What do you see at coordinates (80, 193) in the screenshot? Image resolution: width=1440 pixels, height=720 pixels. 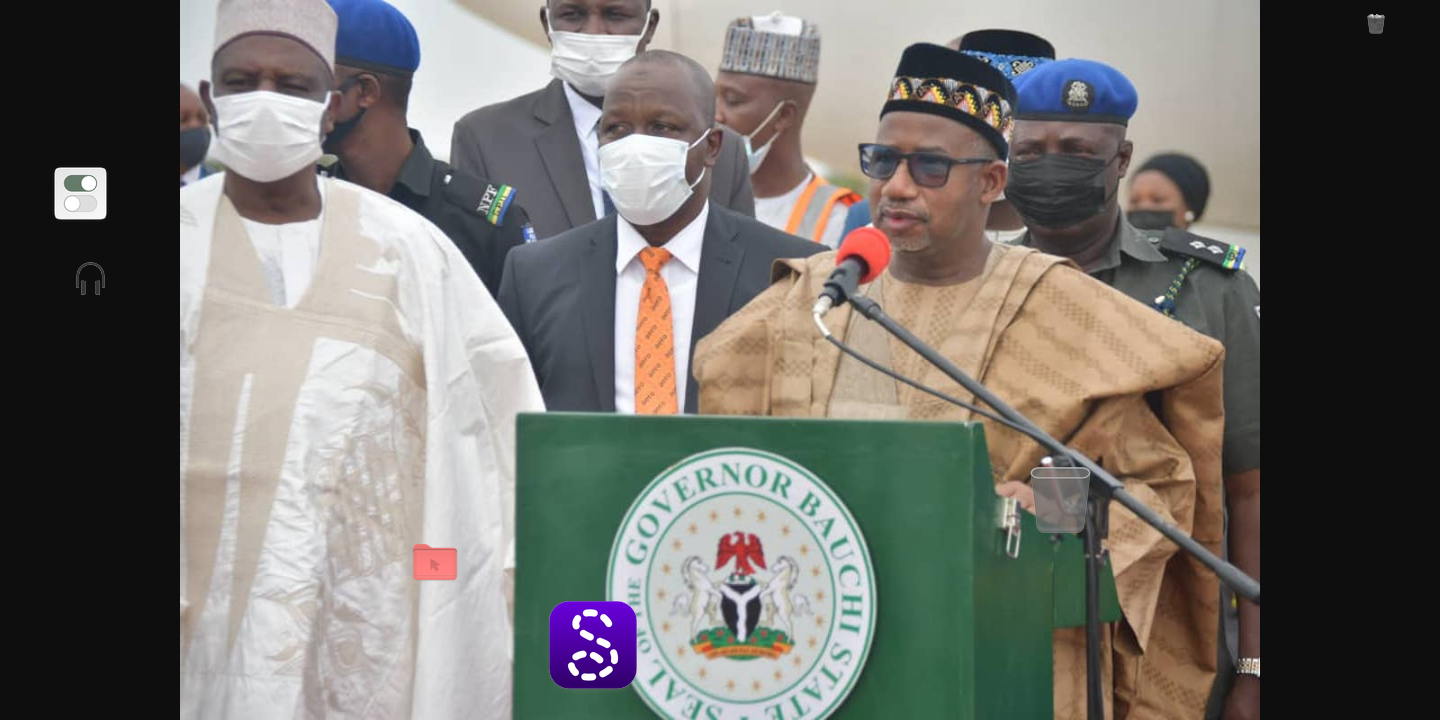 I see `open system tweaks or customization settings` at bounding box center [80, 193].